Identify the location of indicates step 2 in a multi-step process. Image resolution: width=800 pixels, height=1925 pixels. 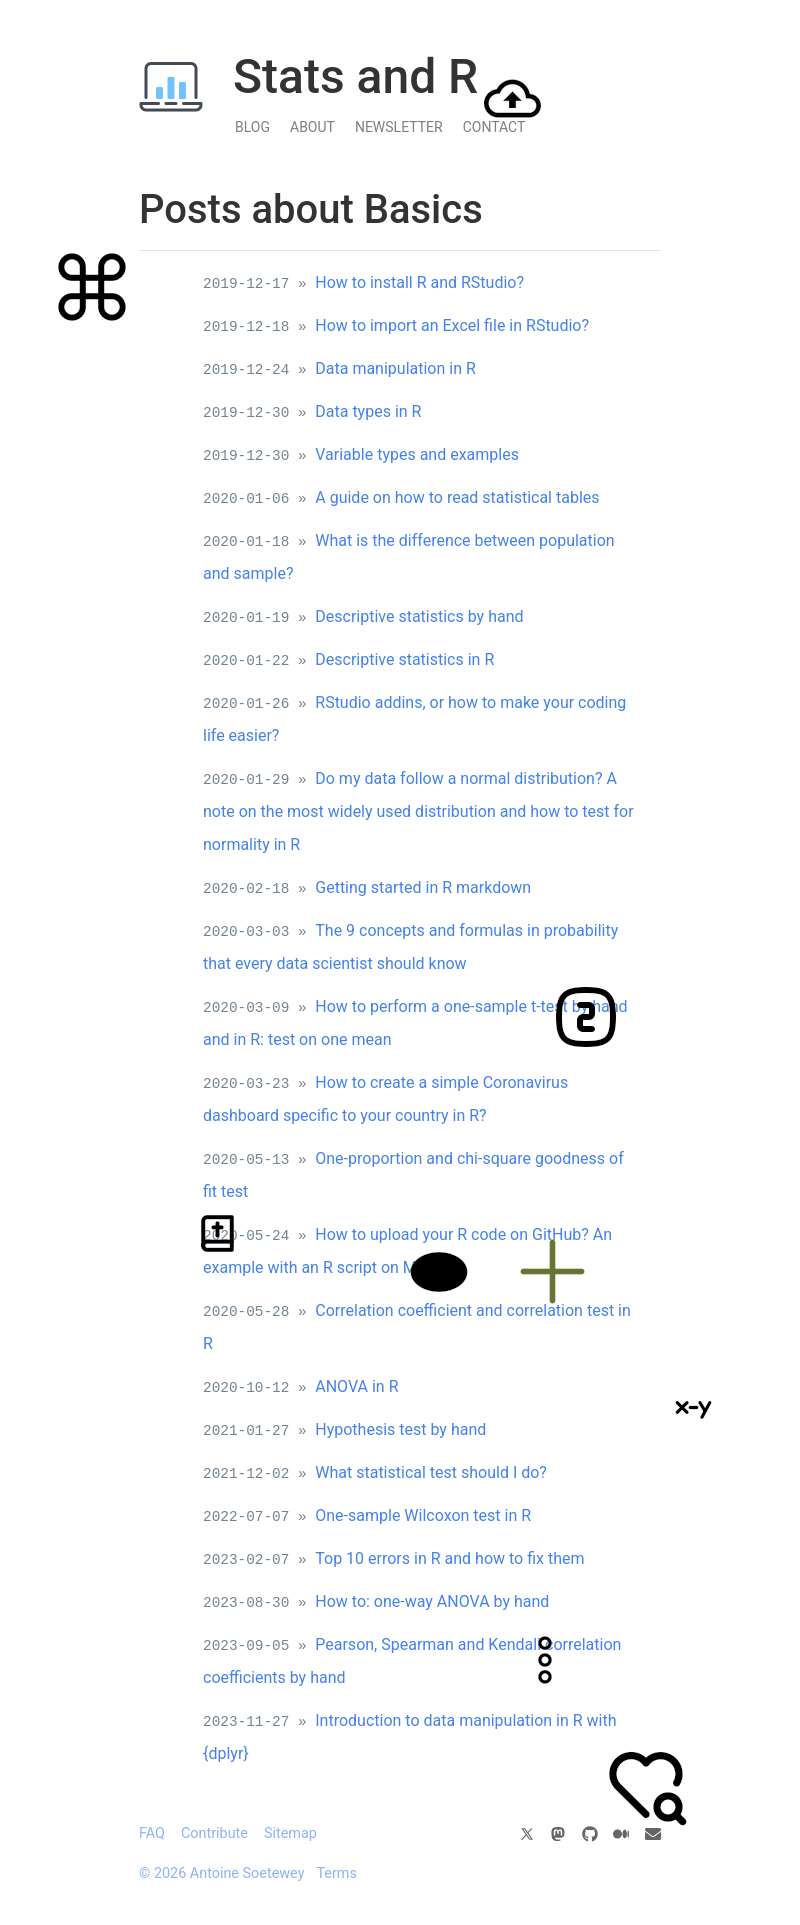
(586, 1017).